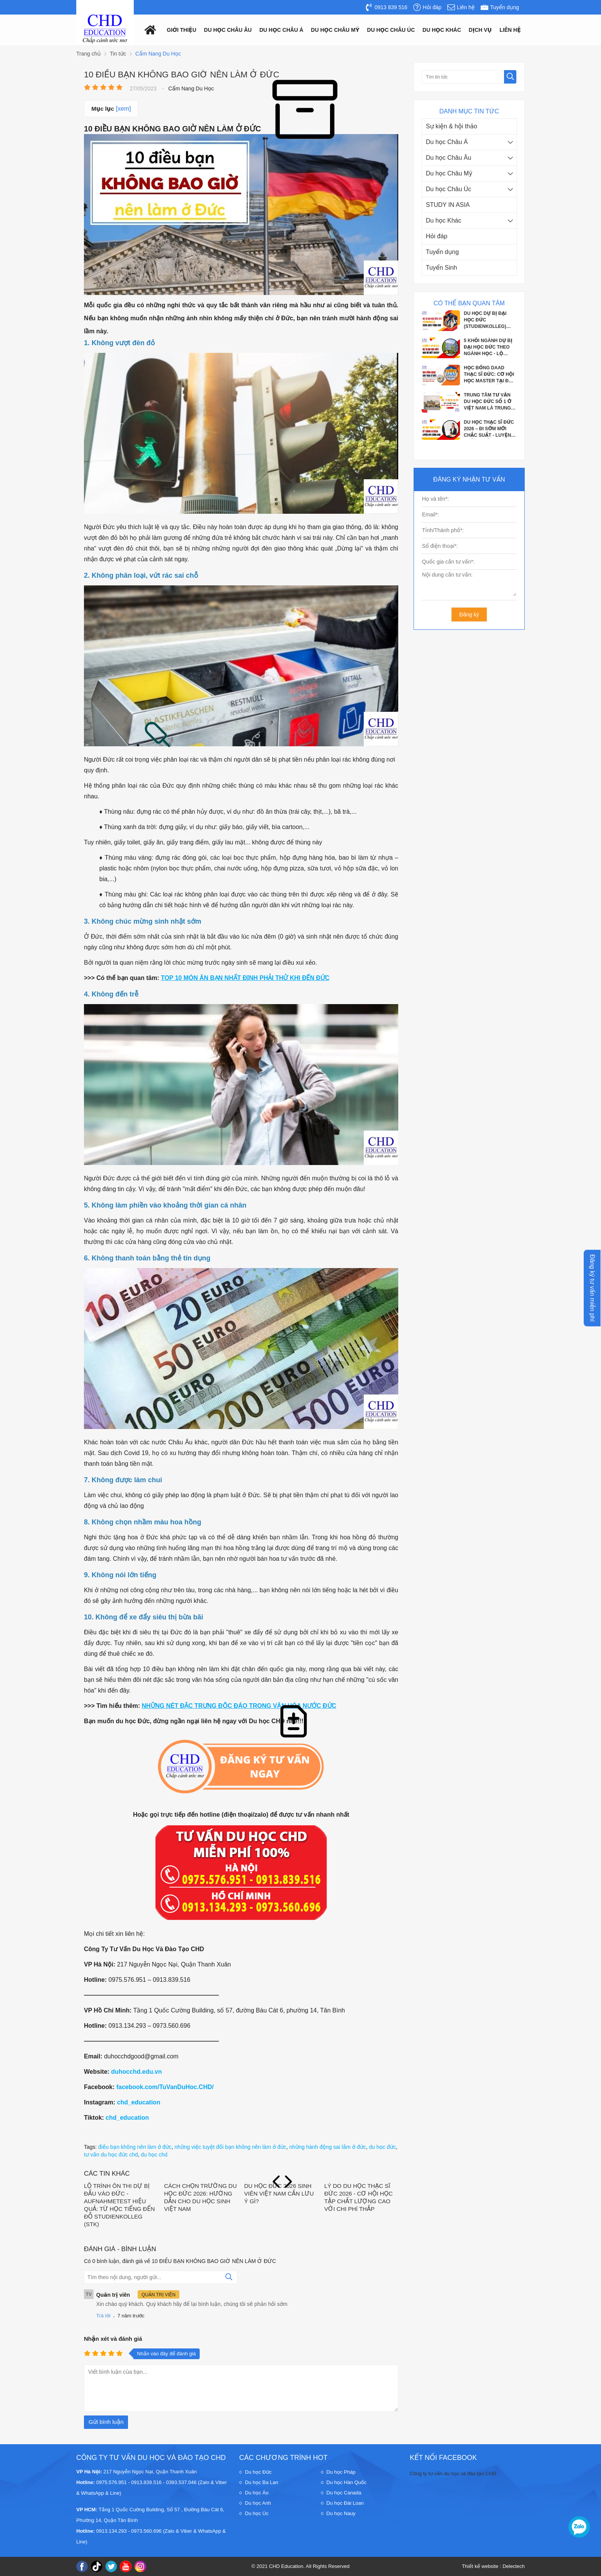 The height and width of the screenshot is (2576, 601). I want to click on archive this item, so click(305, 109).